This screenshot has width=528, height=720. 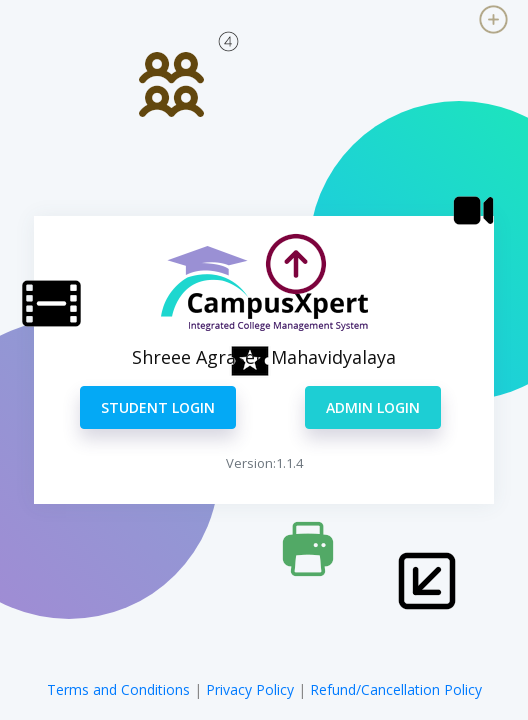 I want to click on add a new item, so click(x=493, y=19).